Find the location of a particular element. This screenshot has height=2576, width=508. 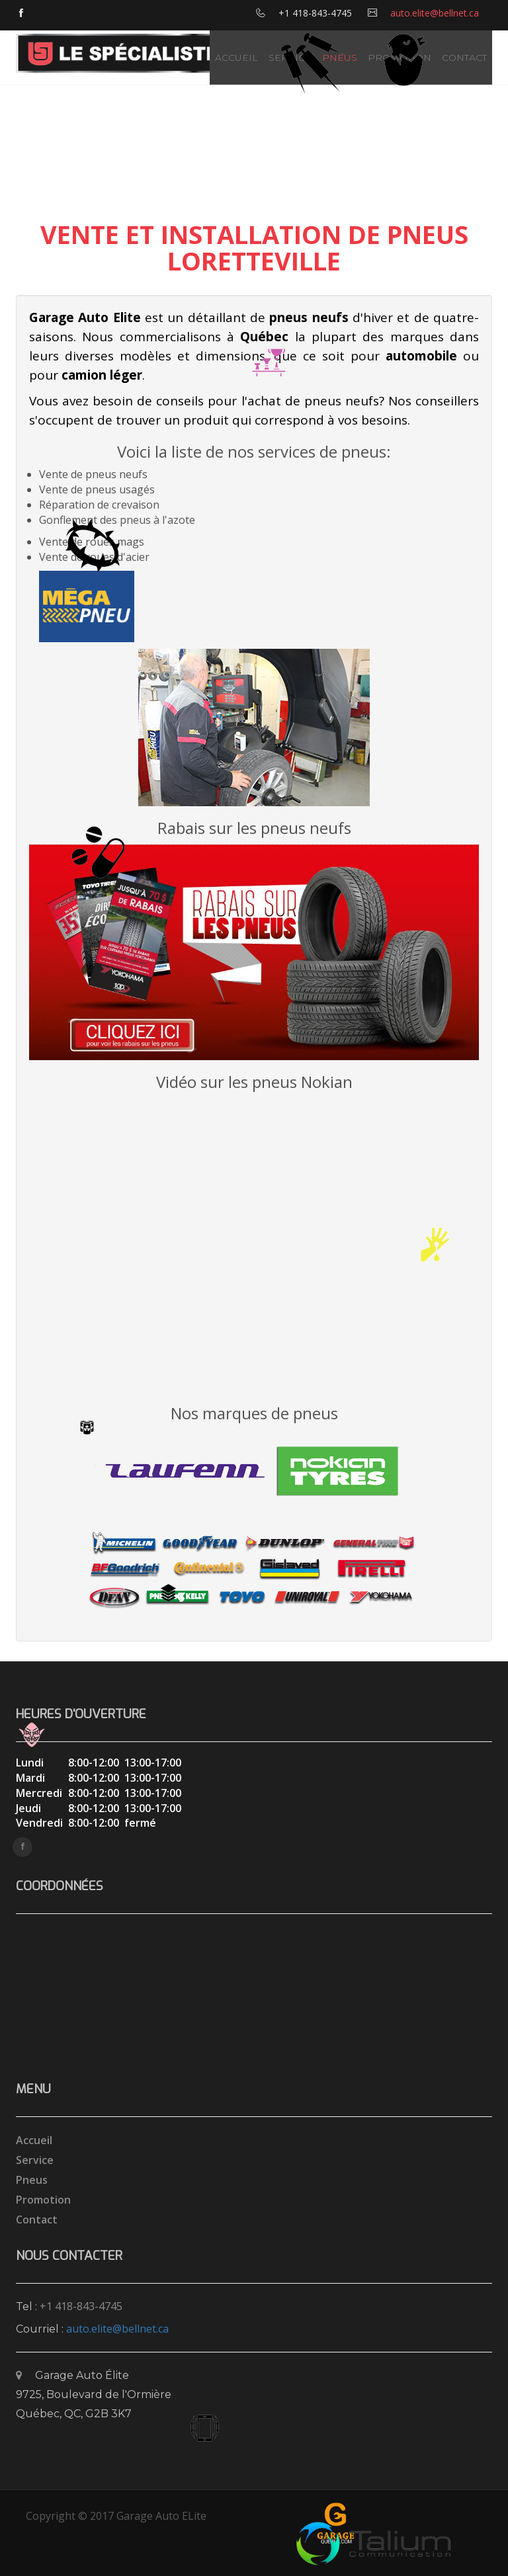

indicates new user or beginner status is located at coordinates (403, 59).